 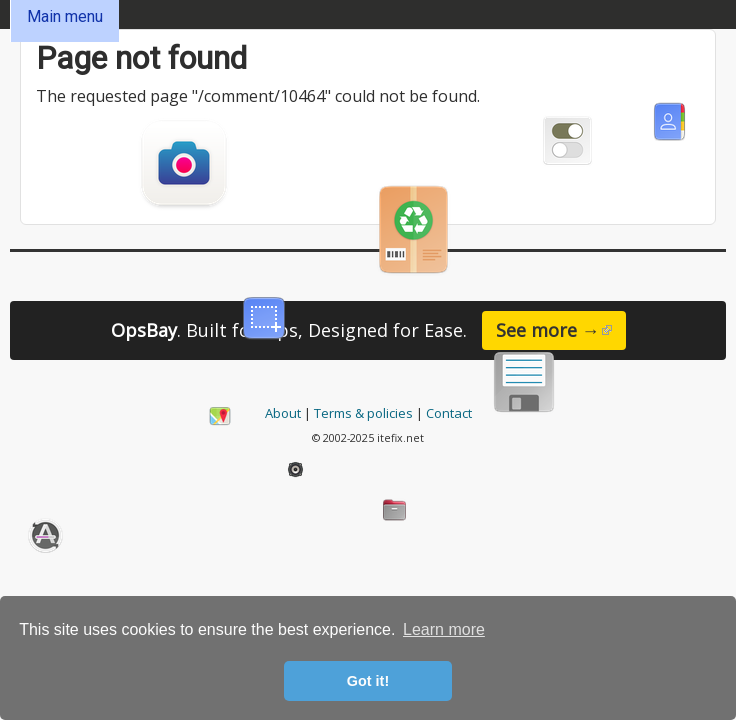 I want to click on open the maps application, so click(x=220, y=416).